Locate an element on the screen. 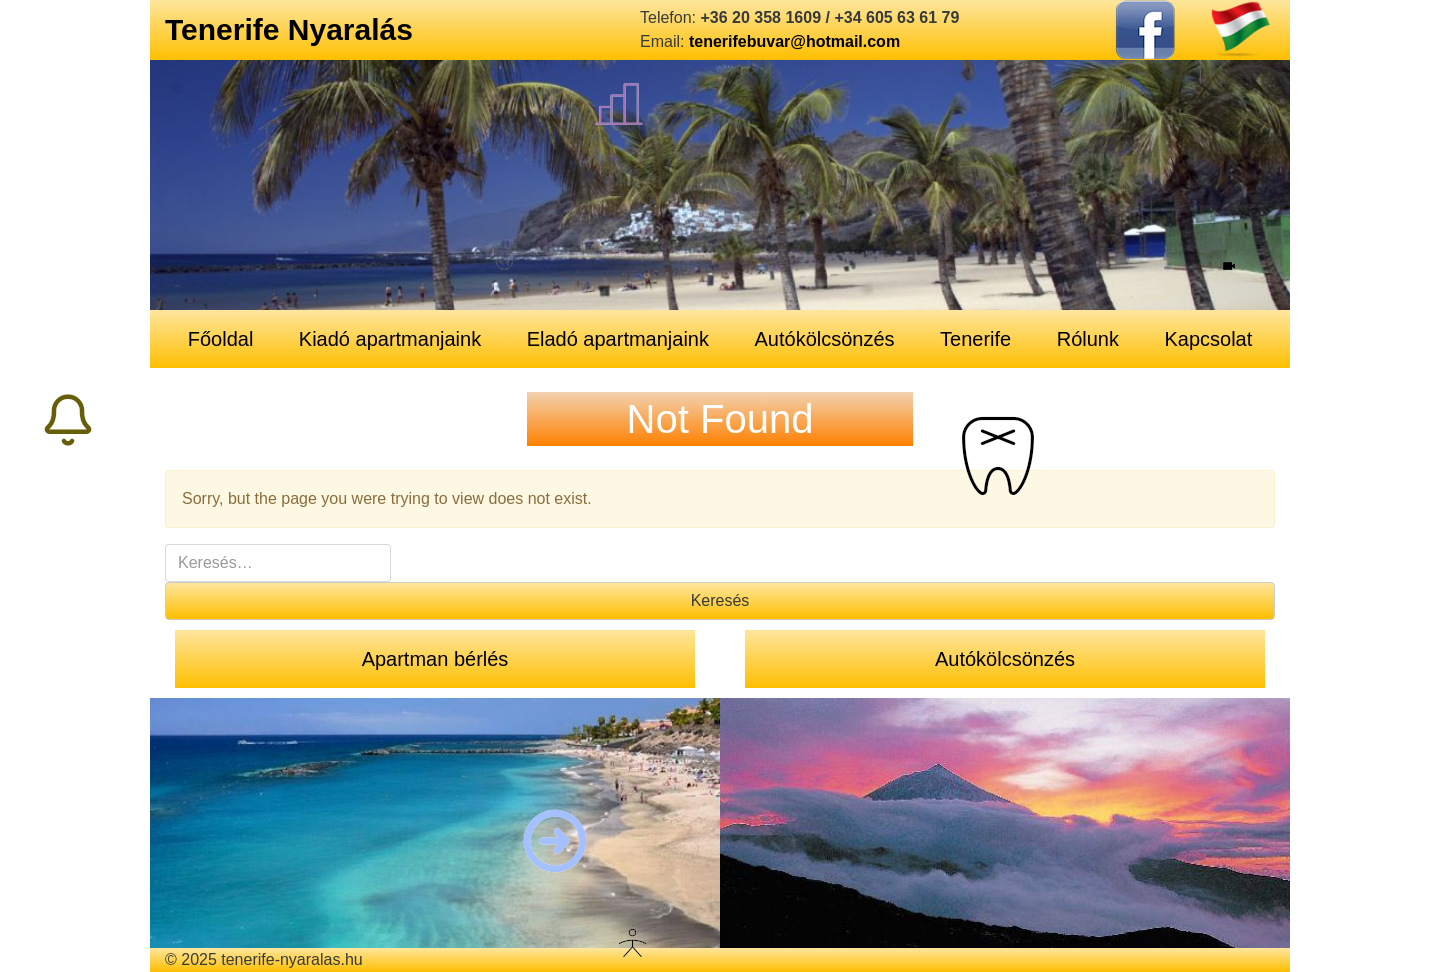 Image resolution: width=1440 pixels, height=972 pixels. start a video call is located at coordinates (1229, 266).